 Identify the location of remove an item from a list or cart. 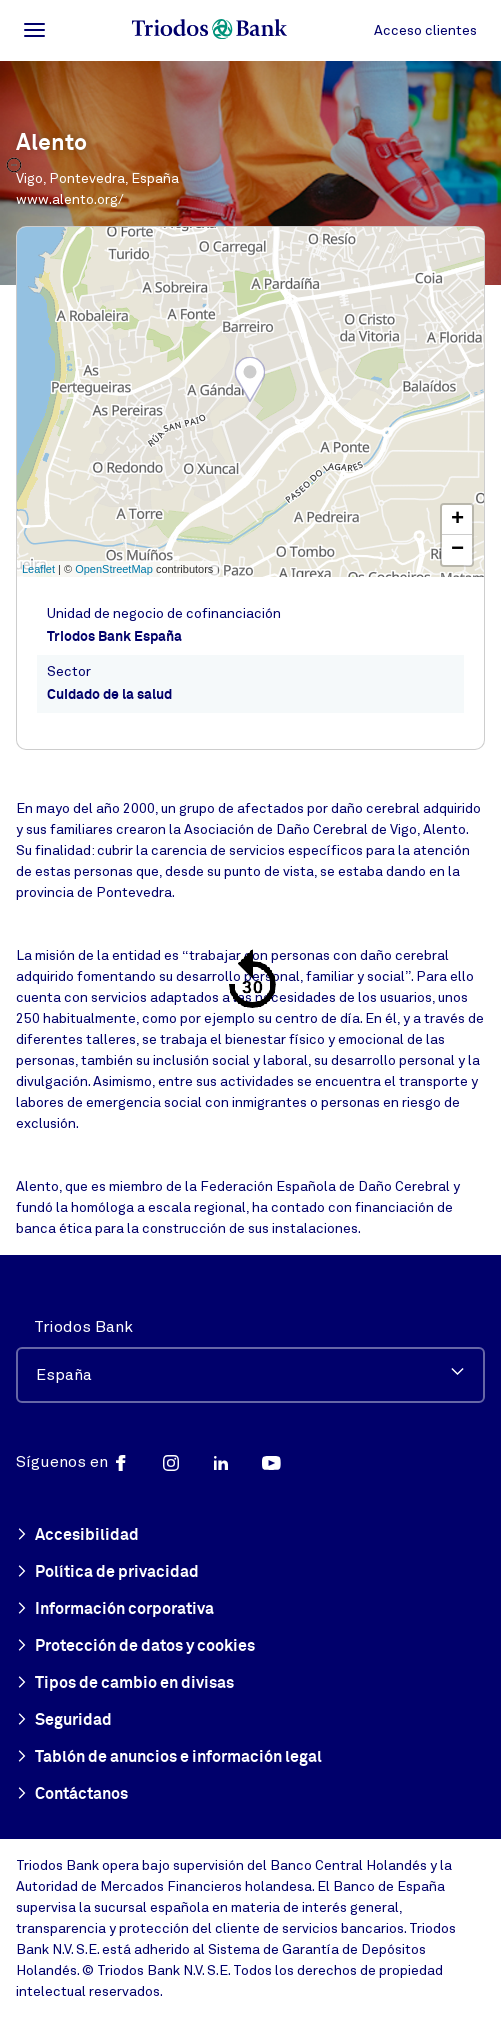
(14, 165).